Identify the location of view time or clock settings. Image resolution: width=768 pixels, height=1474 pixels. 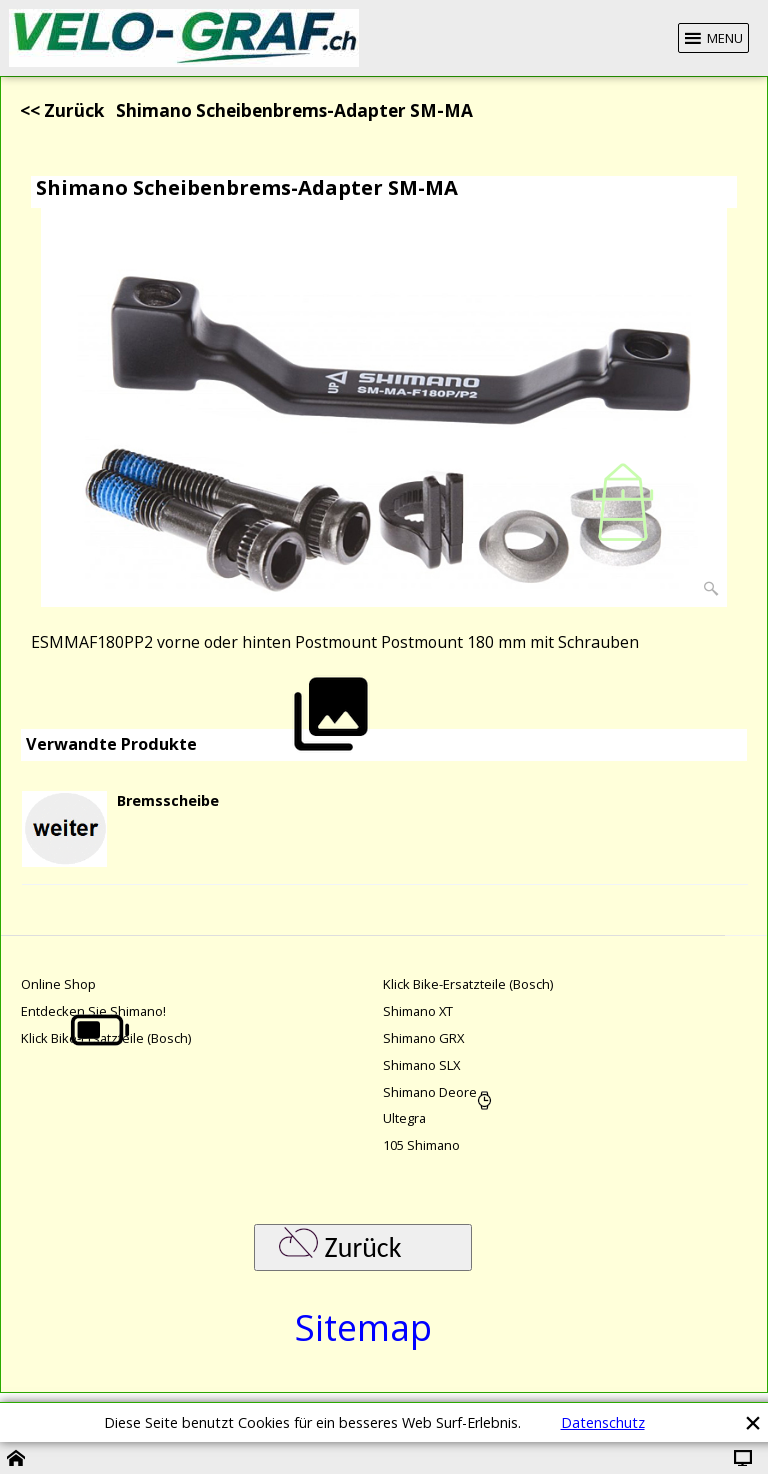
(484, 1100).